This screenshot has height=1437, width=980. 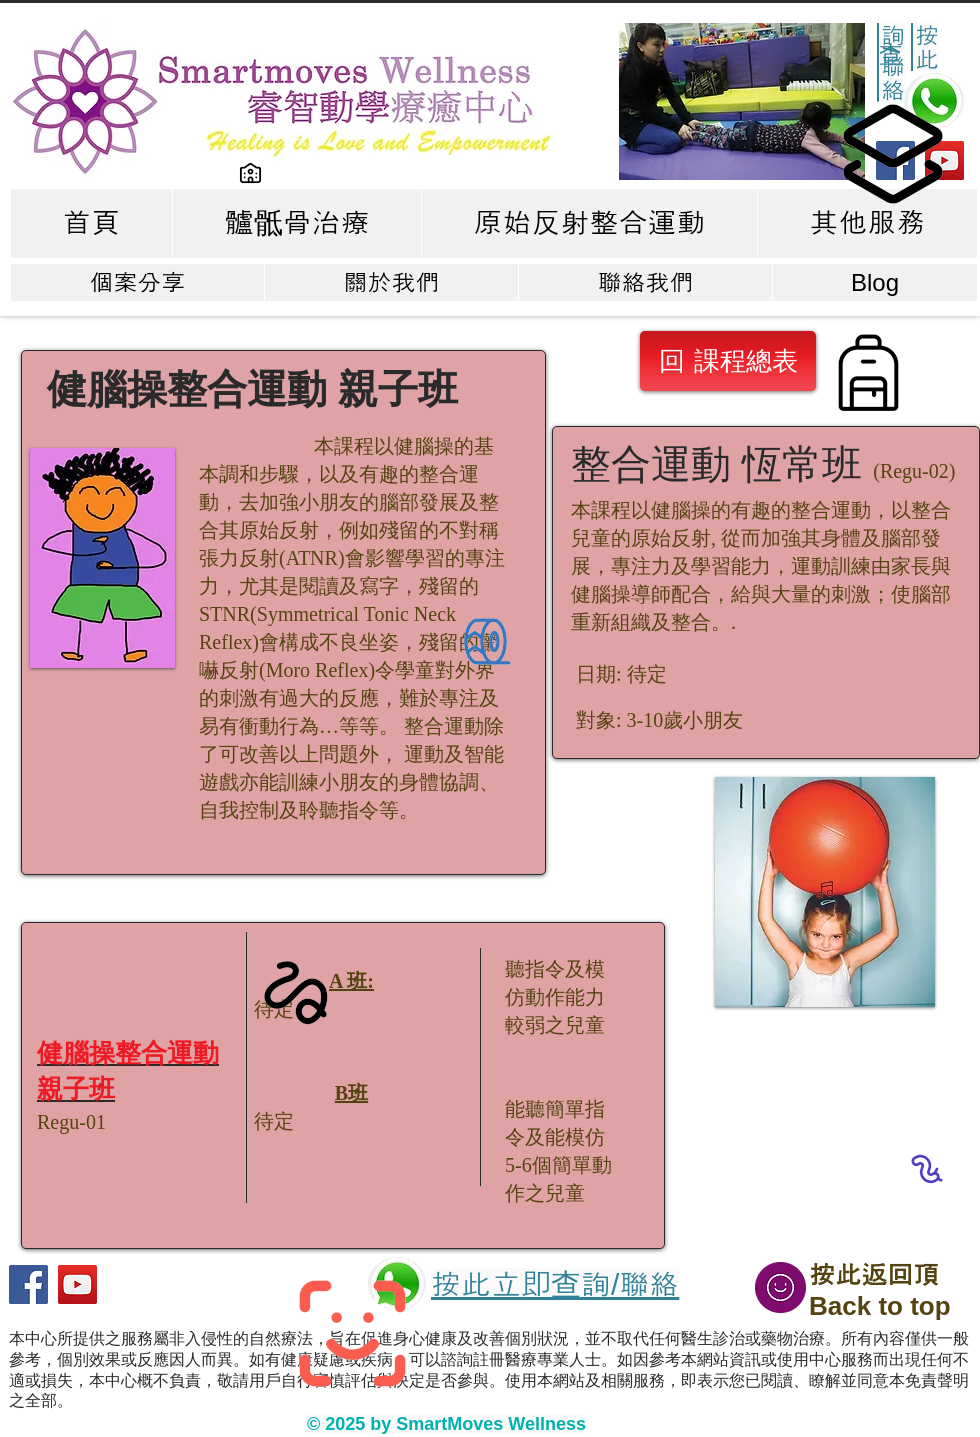 I want to click on indicates pest or malware detection, so click(x=927, y=1169).